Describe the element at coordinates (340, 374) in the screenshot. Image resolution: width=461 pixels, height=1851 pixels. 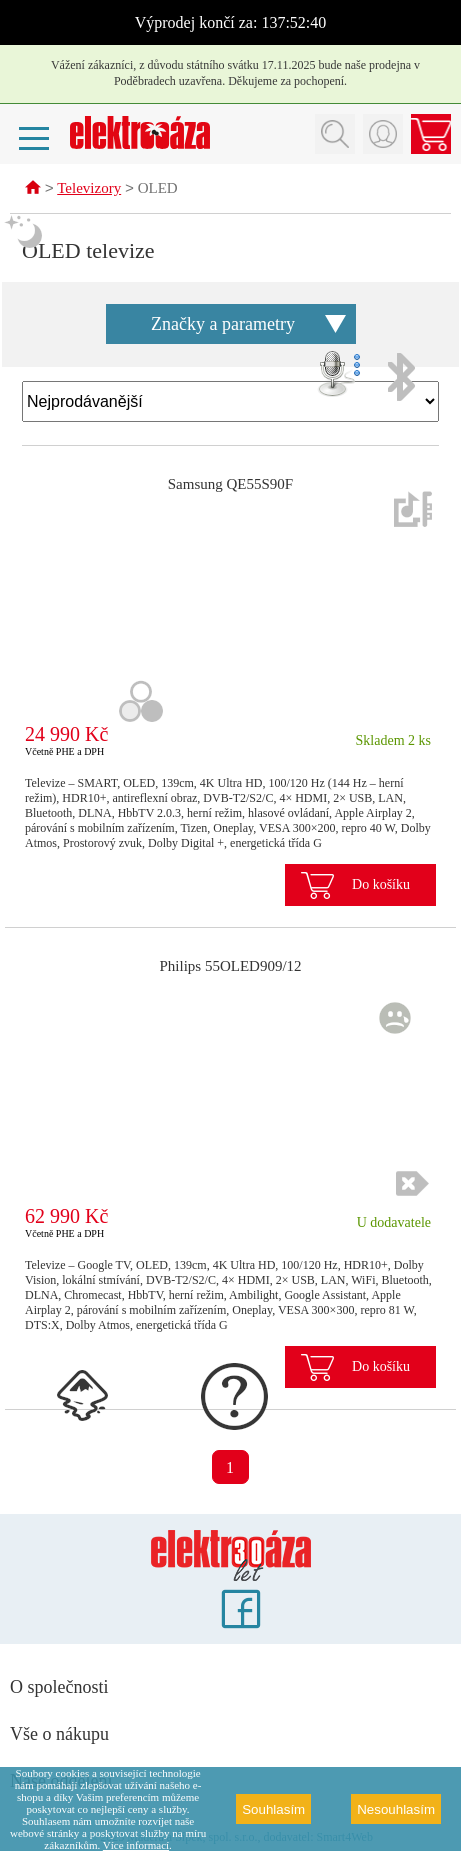
I see `microphone input level is high` at that location.